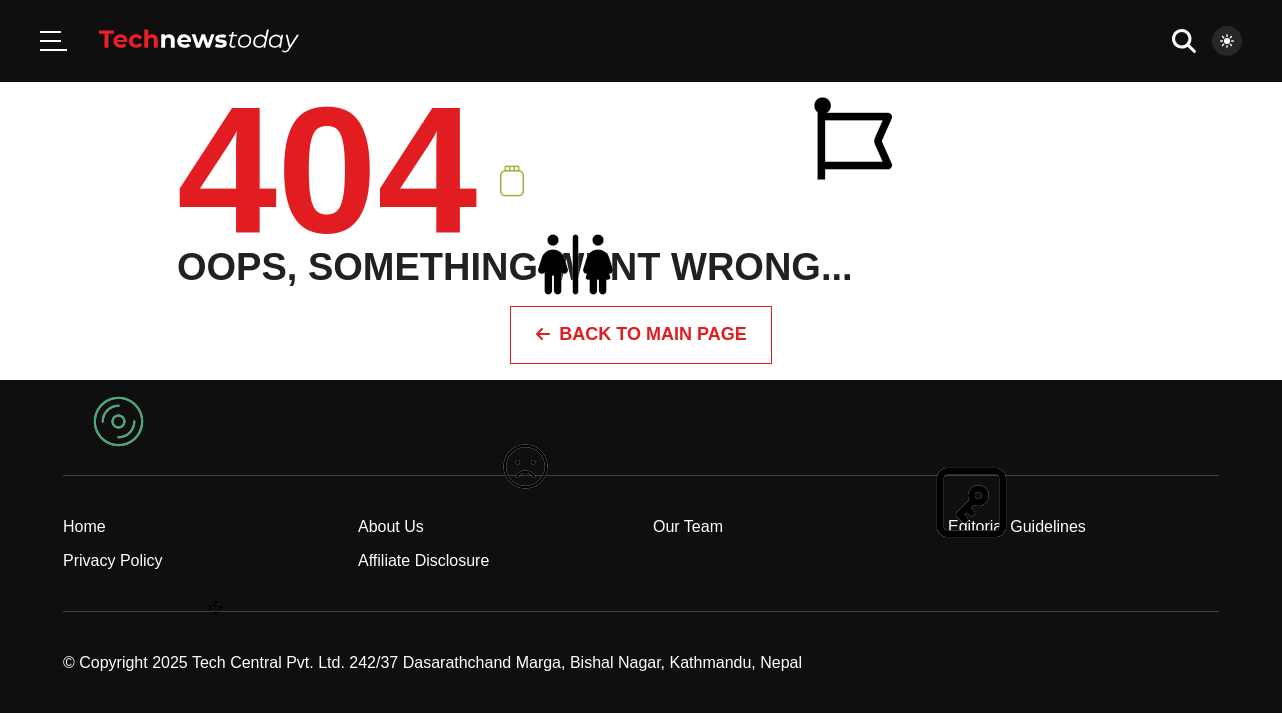 The image size is (1282, 720). Describe the element at coordinates (853, 138) in the screenshot. I see `font awesome brand logo` at that location.